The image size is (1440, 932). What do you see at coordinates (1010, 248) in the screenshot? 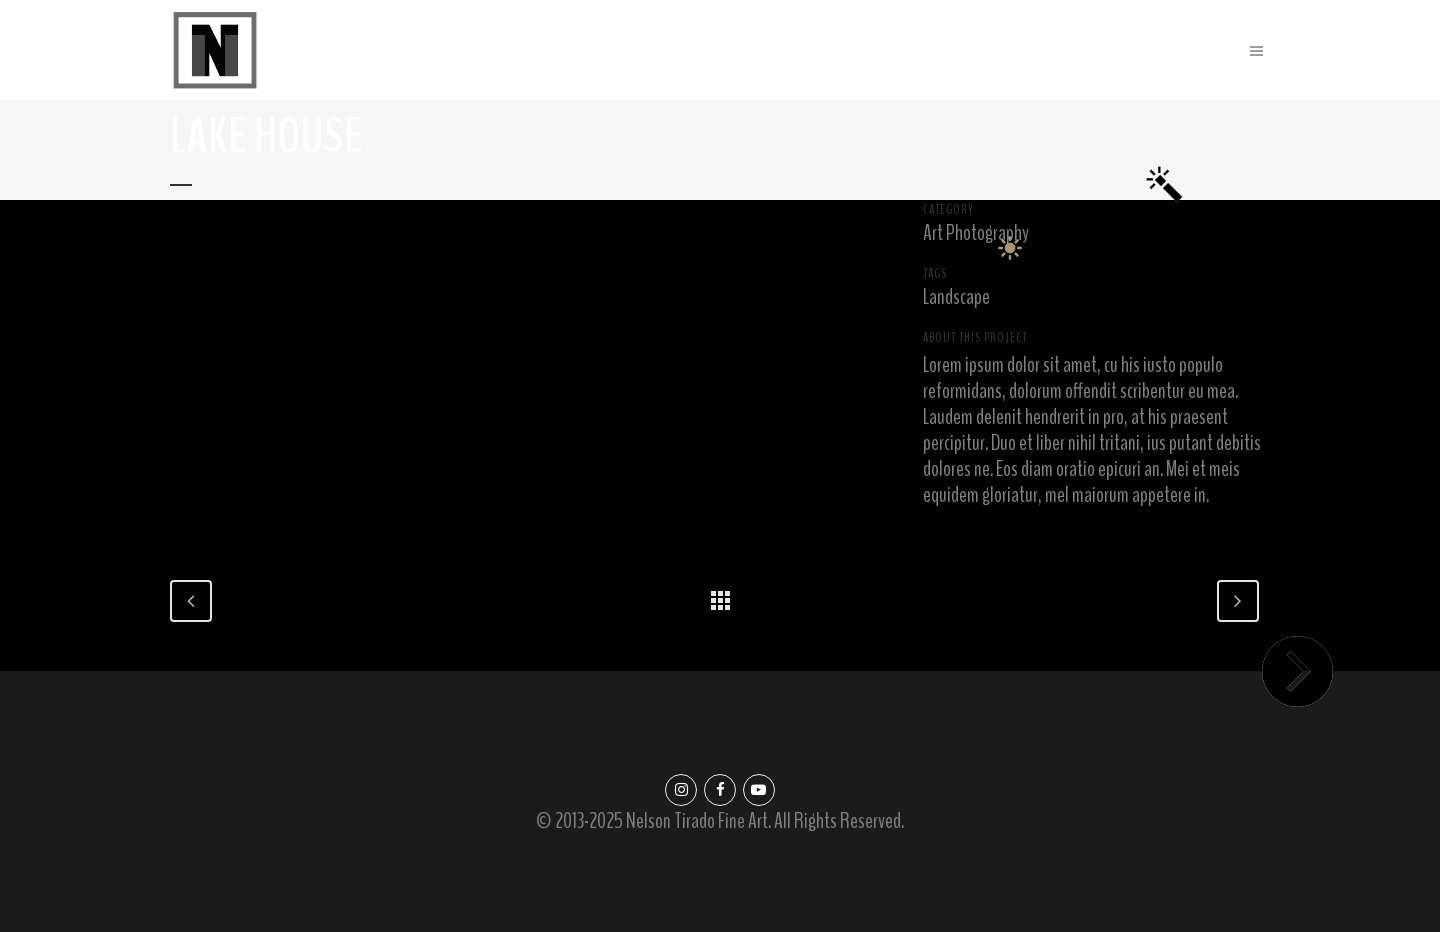
I see `switch to light mode` at bounding box center [1010, 248].